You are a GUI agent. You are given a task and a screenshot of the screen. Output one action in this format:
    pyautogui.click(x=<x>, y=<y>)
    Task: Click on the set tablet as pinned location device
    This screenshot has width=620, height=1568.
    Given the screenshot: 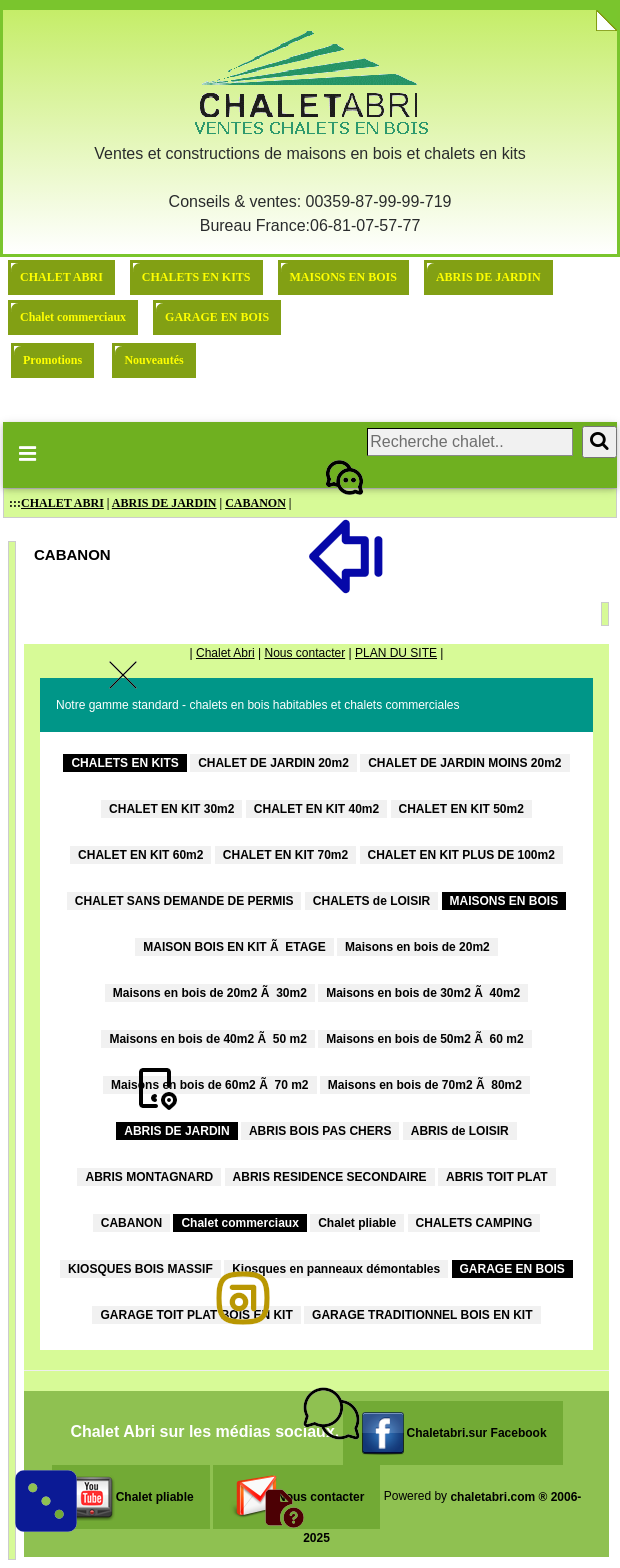 What is the action you would take?
    pyautogui.click(x=155, y=1088)
    